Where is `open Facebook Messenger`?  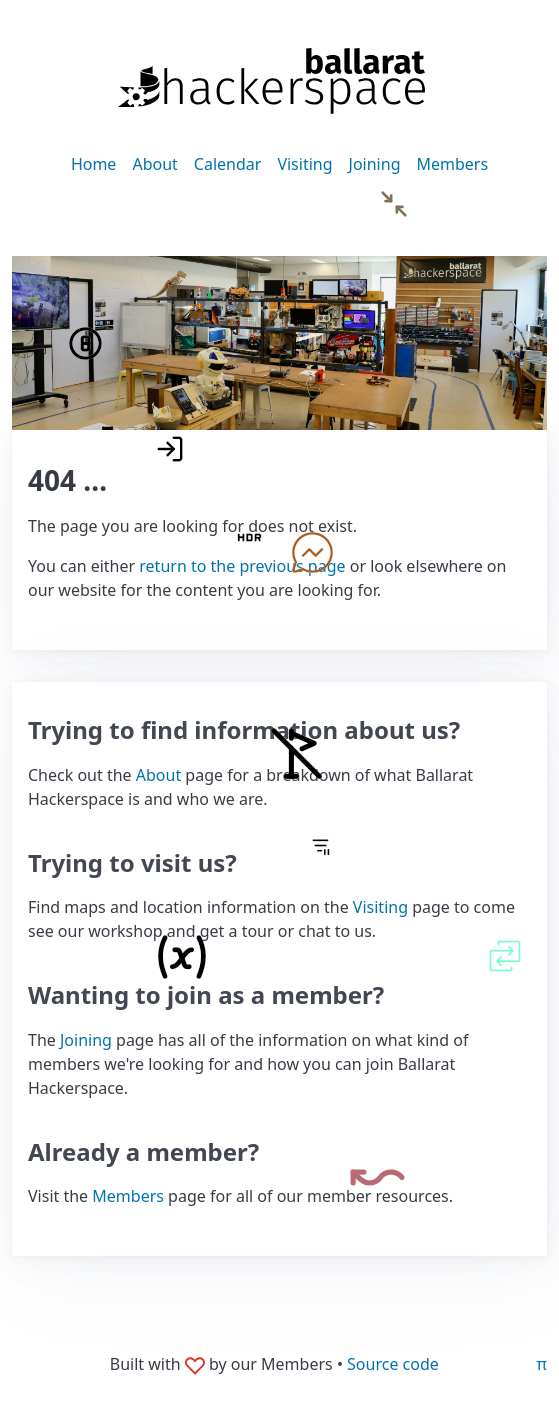
open Facebook Messenger is located at coordinates (312, 552).